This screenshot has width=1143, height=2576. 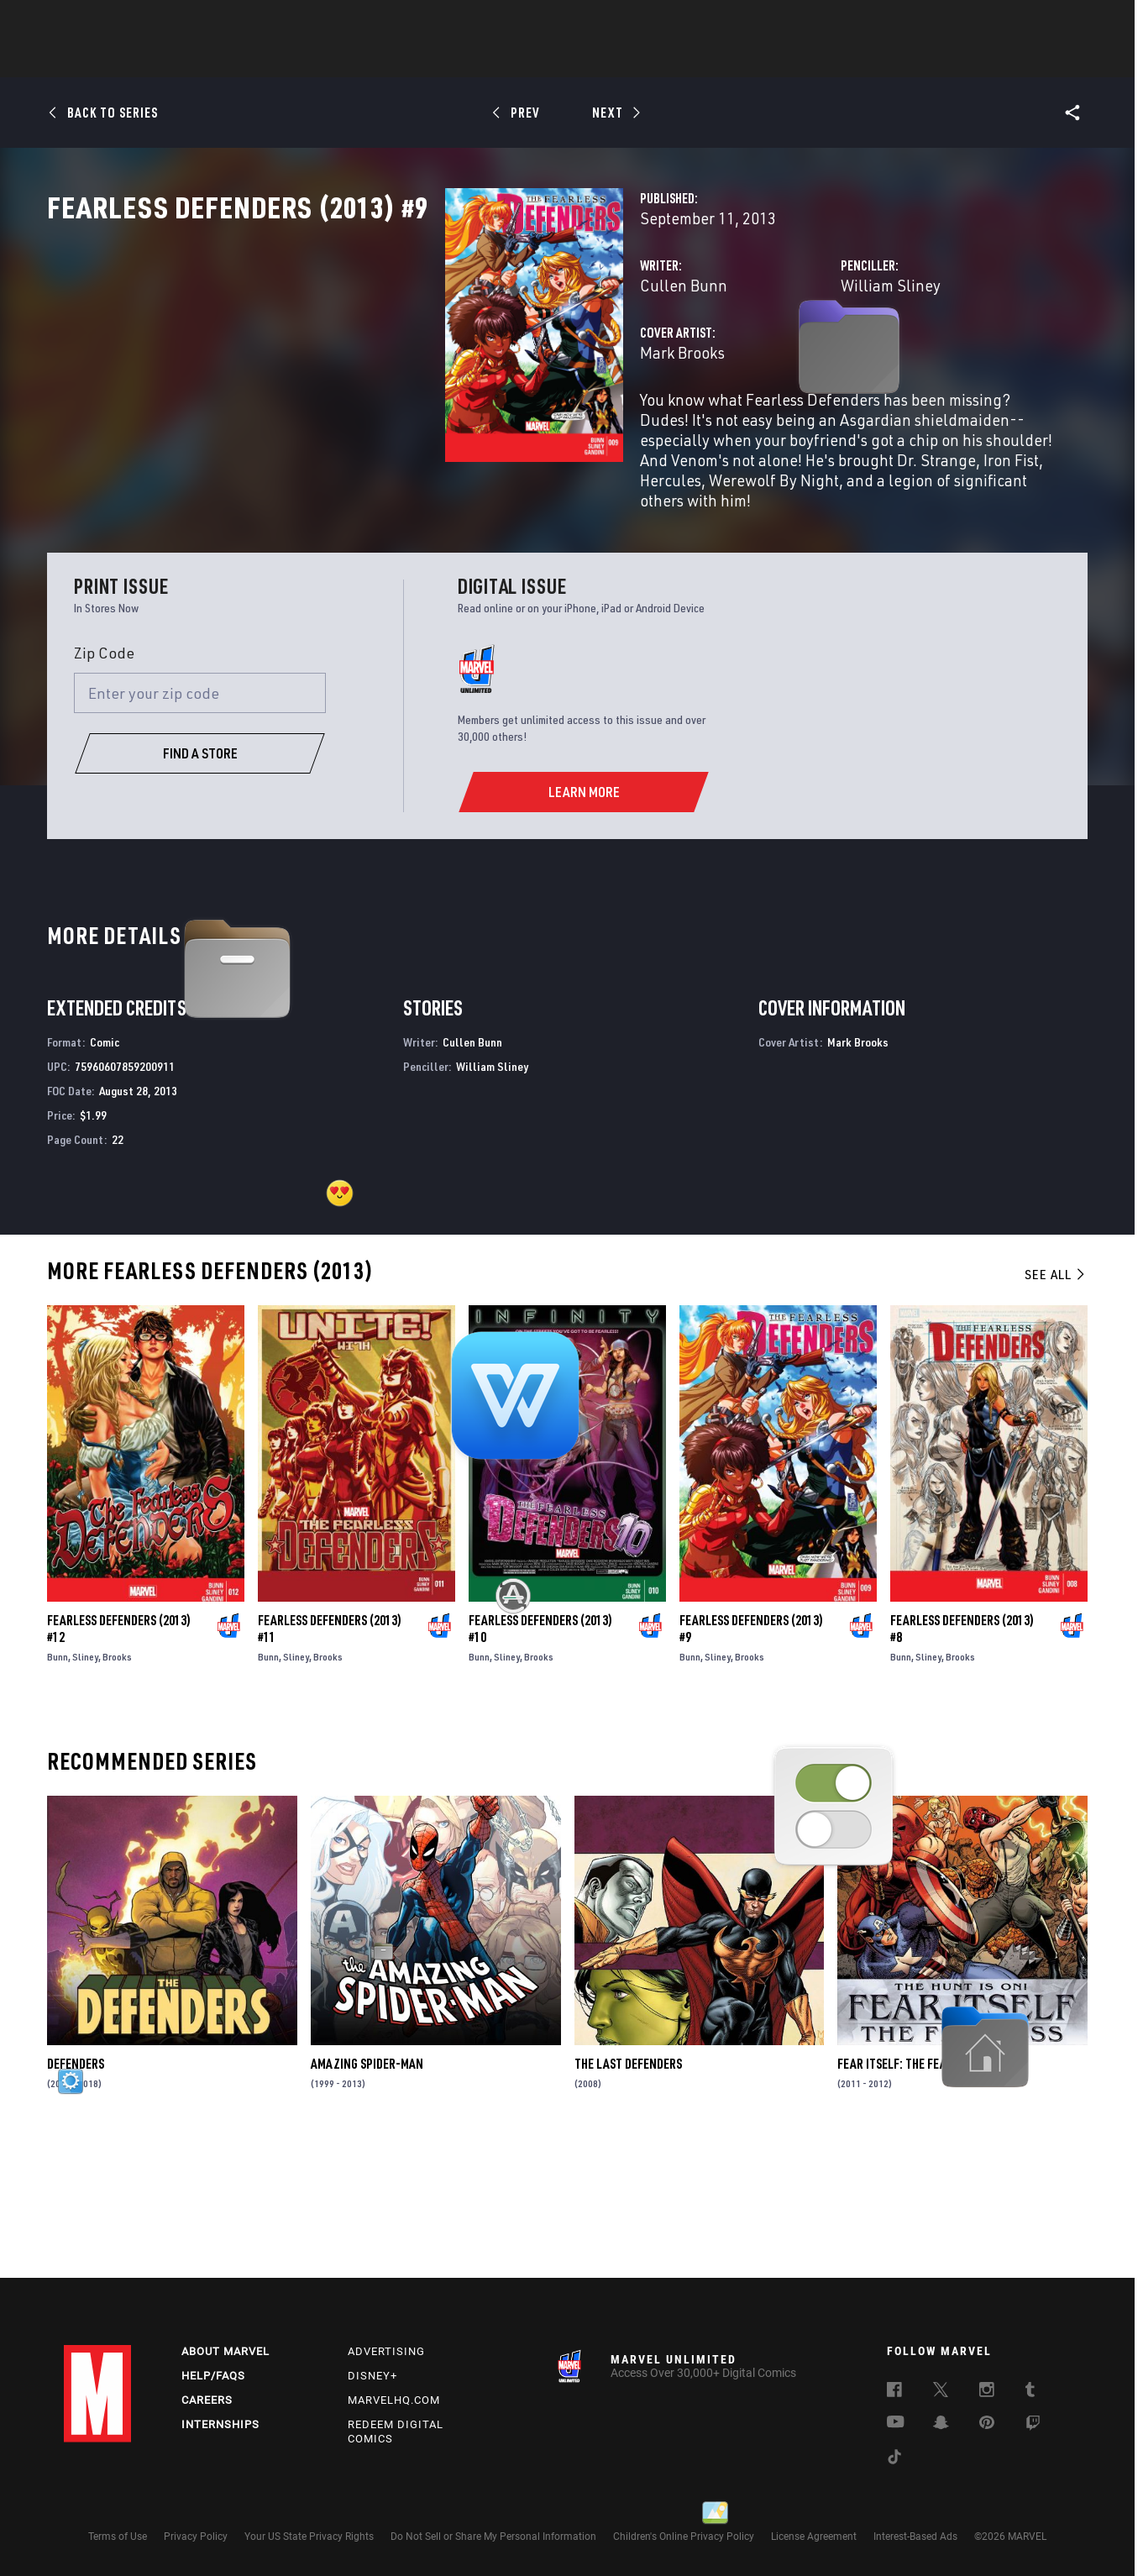 What do you see at coordinates (849, 347) in the screenshot?
I see `open folder to view contents` at bounding box center [849, 347].